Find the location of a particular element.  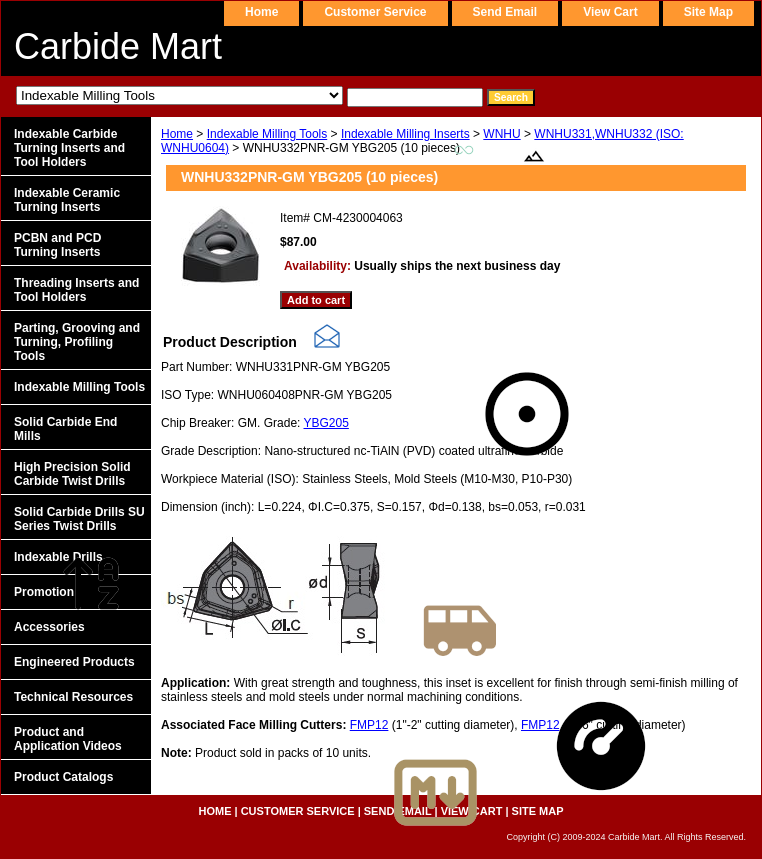

view performance metrics or speed is located at coordinates (601, 746).